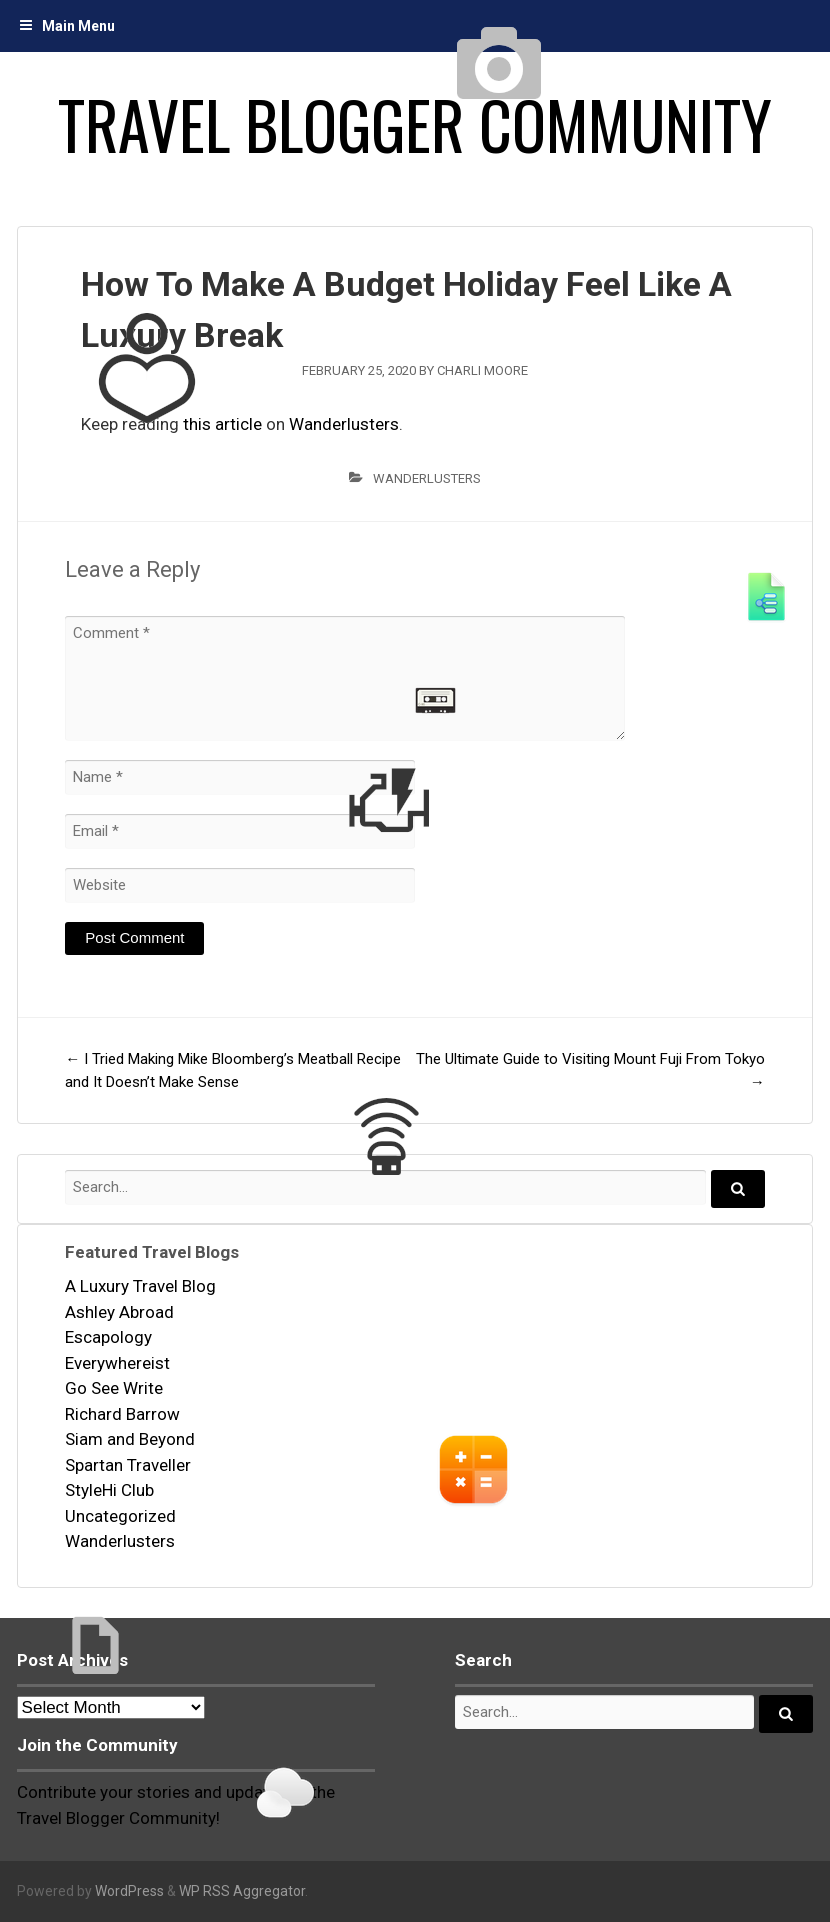  Describe the element at coordinates (95, 1643) in the screenshot. I see `open the documents folder` at that location.